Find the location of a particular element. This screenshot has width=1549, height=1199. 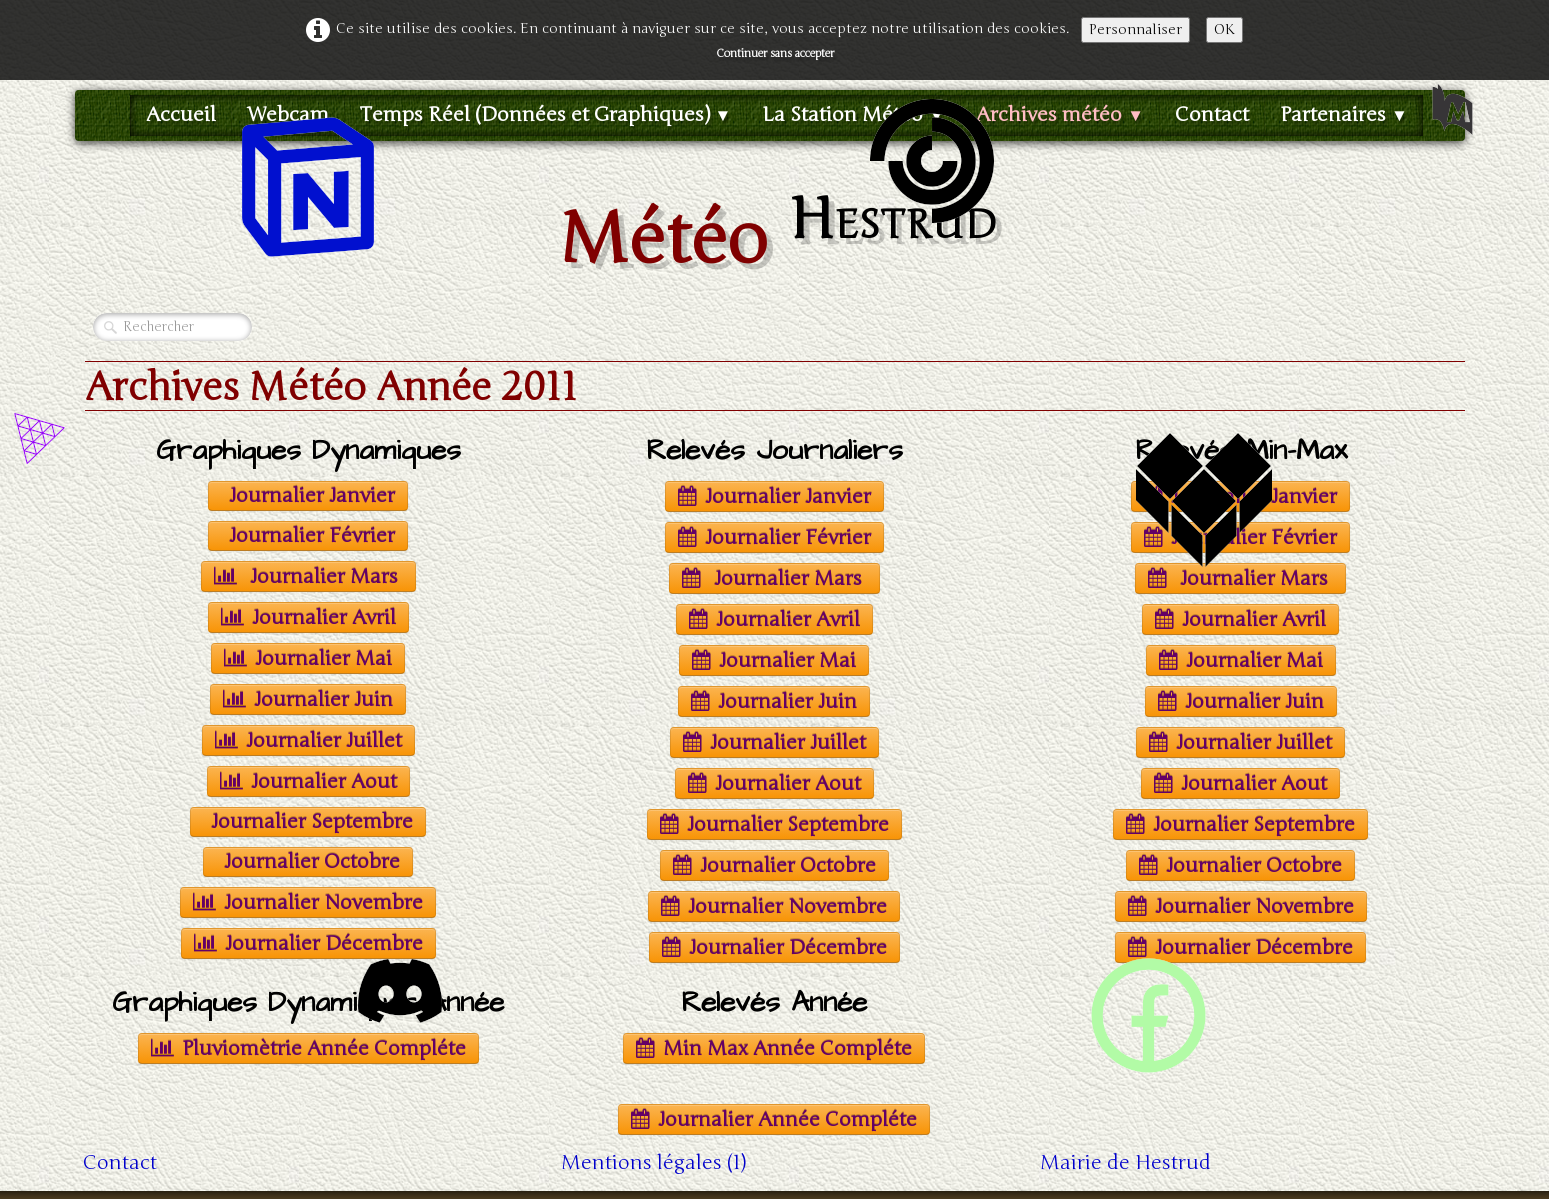

bazel build system logo is located at coordinates (1204, 500).